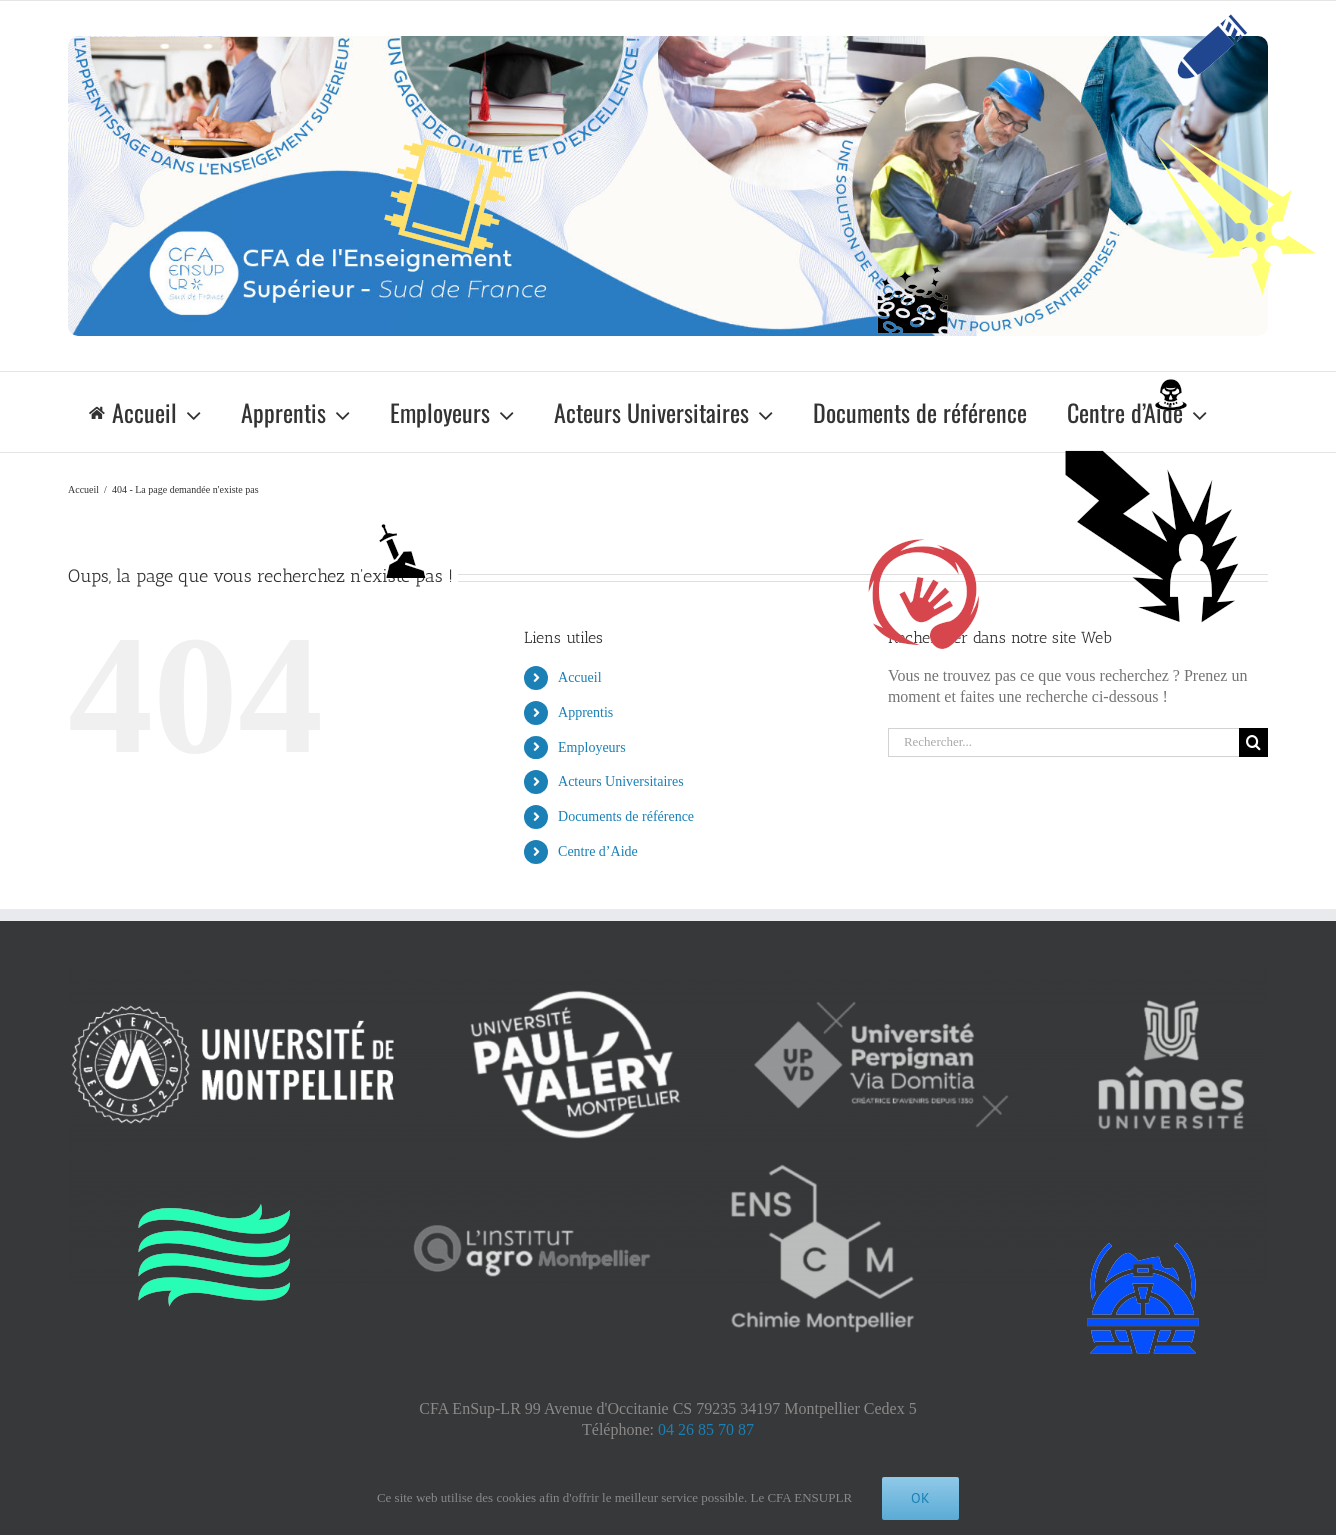 This screenshot has height=1535, width=1336. What do you see at coordinates (447, 197) in the screenshot?
I see `view hardware or processor information` at bounding box center [447, 197].